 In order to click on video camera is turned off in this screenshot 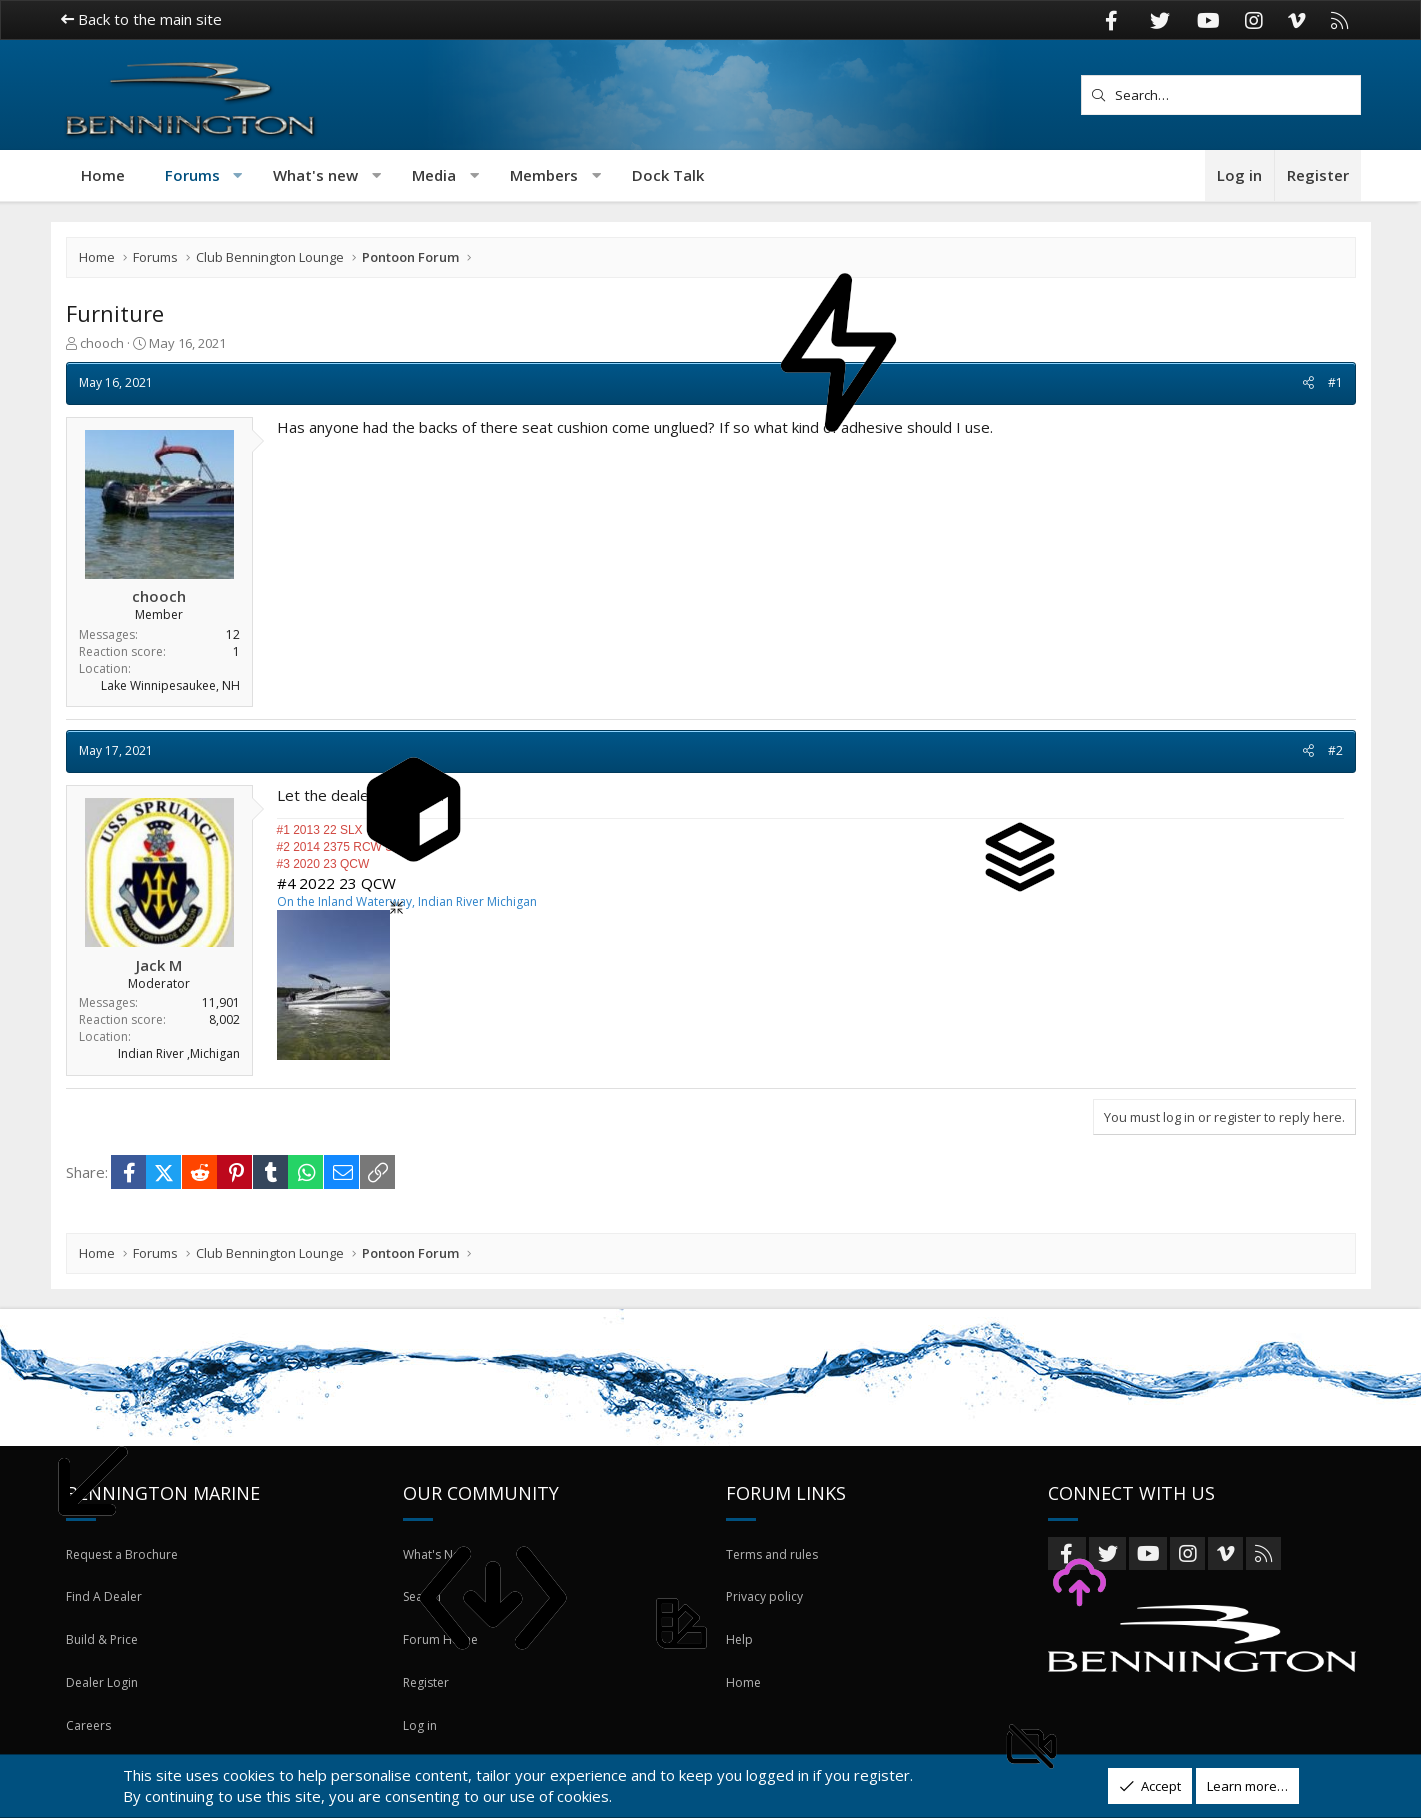, I will do `click(1031, 1746)`.